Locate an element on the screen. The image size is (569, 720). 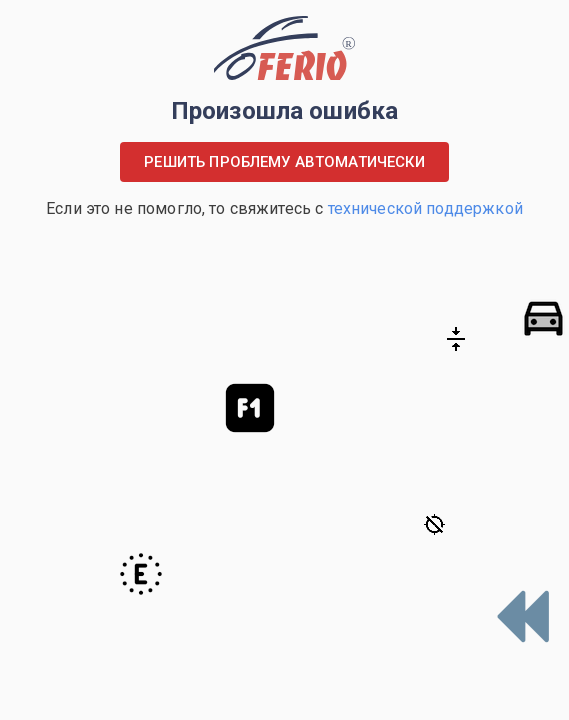
access F1 help or documentation is located at coordinates (250, 408).